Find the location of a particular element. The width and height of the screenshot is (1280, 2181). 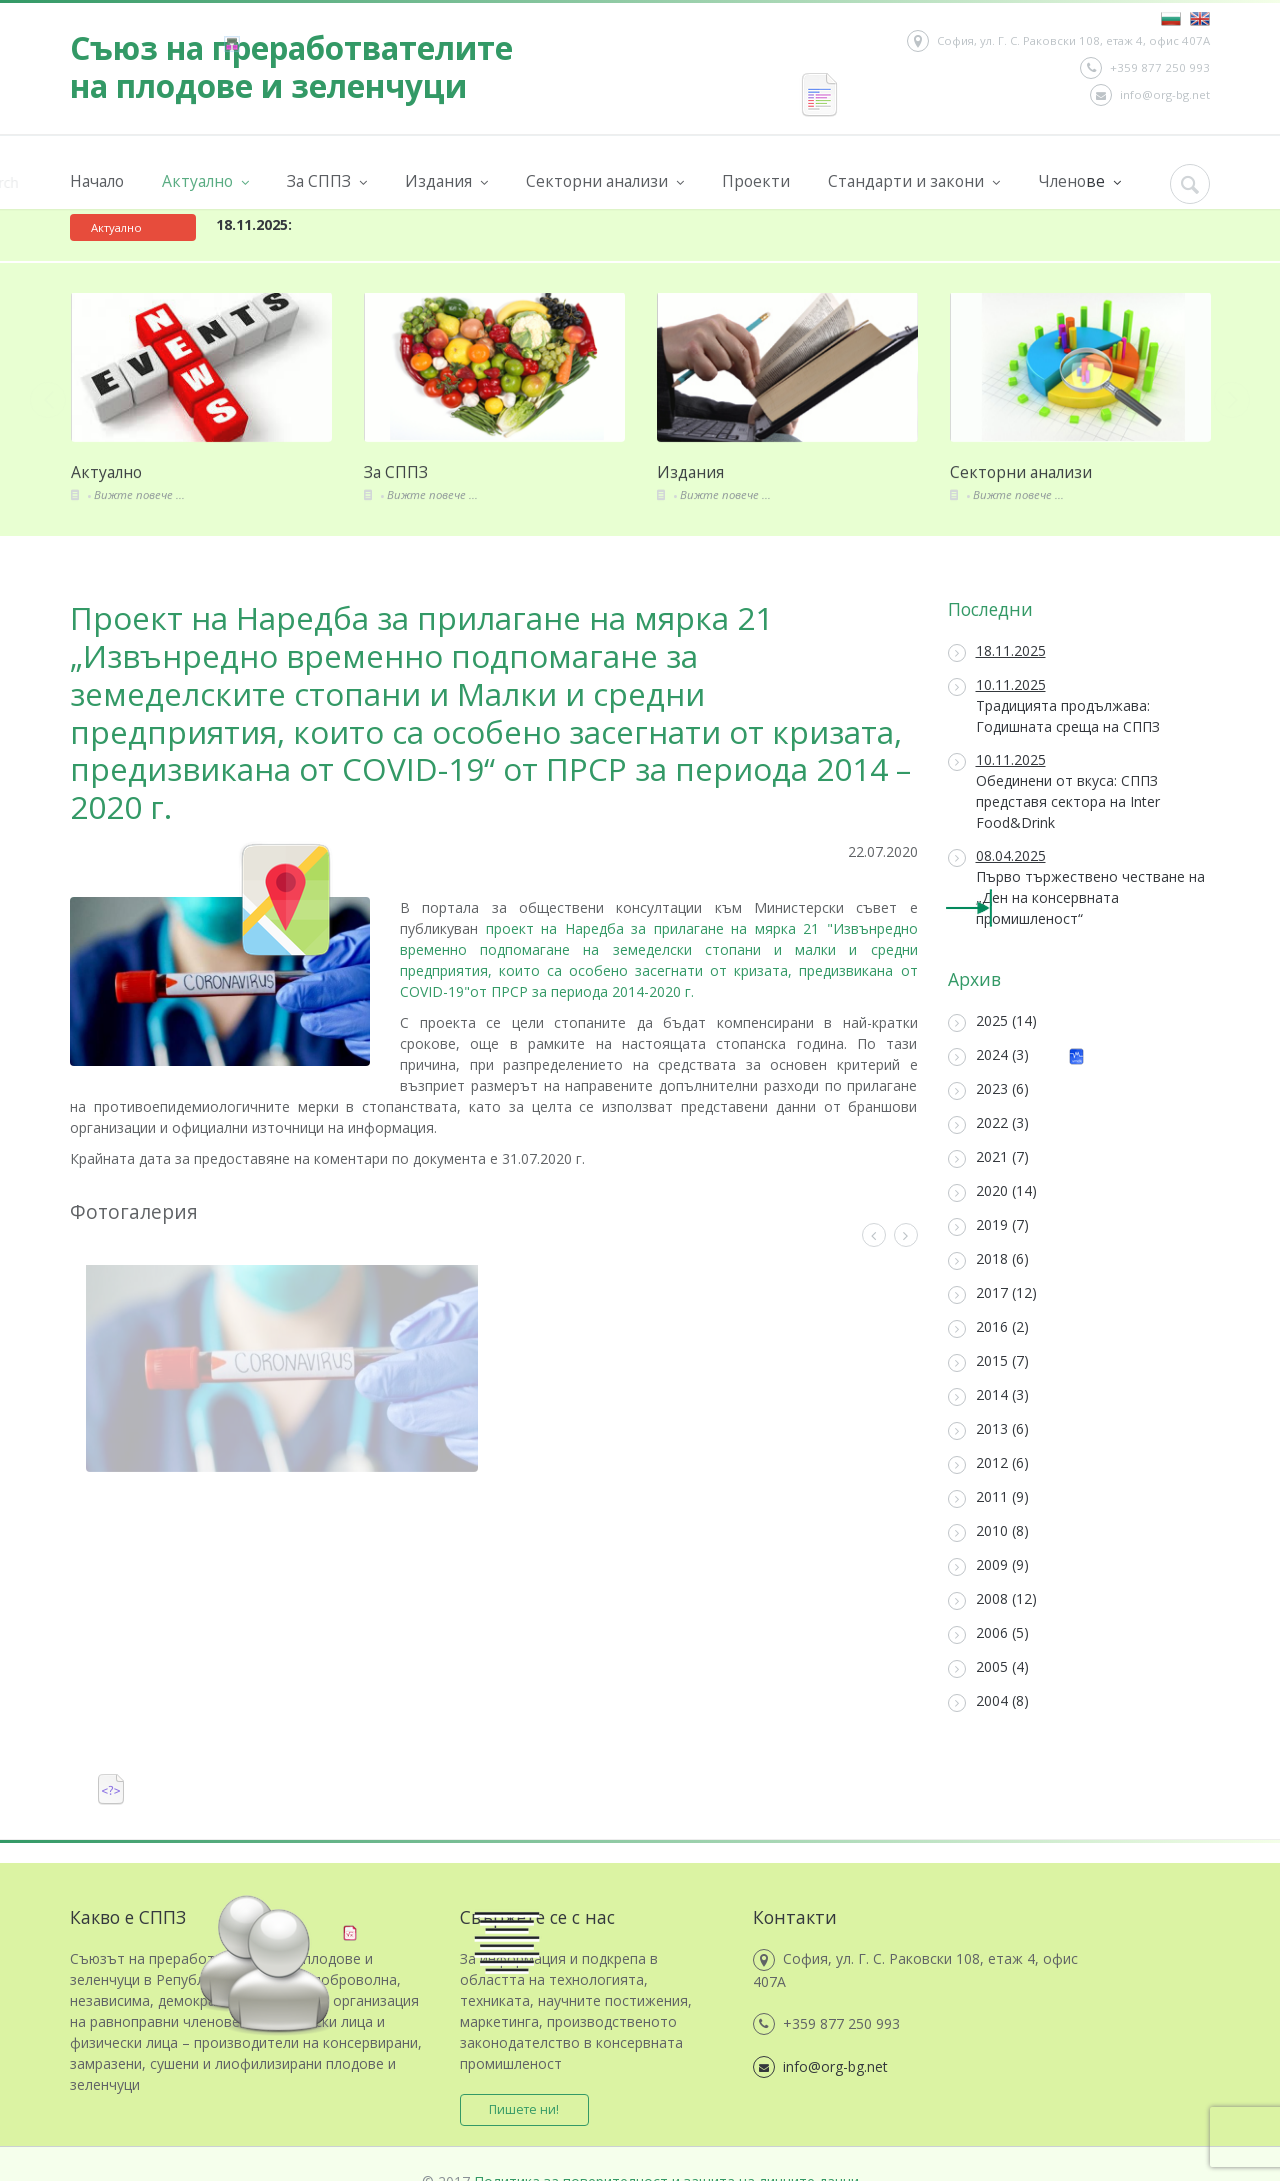

access developer tools and settings is located at coordinates (819, 94).